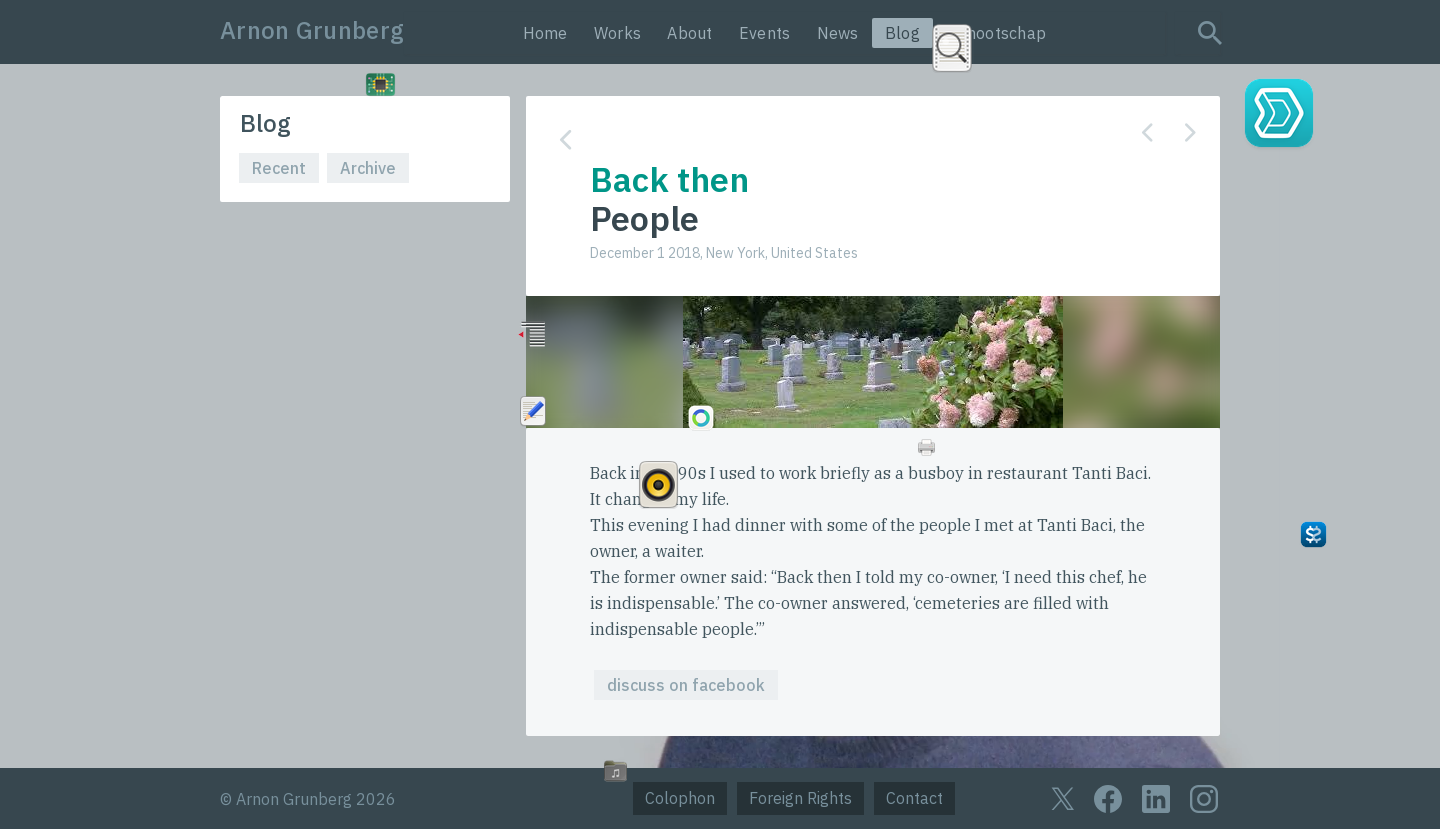  What do you see at coordinates (532, 334) in the screenshot?
I see `decrease text indentation` at bounding box center [532, 334].